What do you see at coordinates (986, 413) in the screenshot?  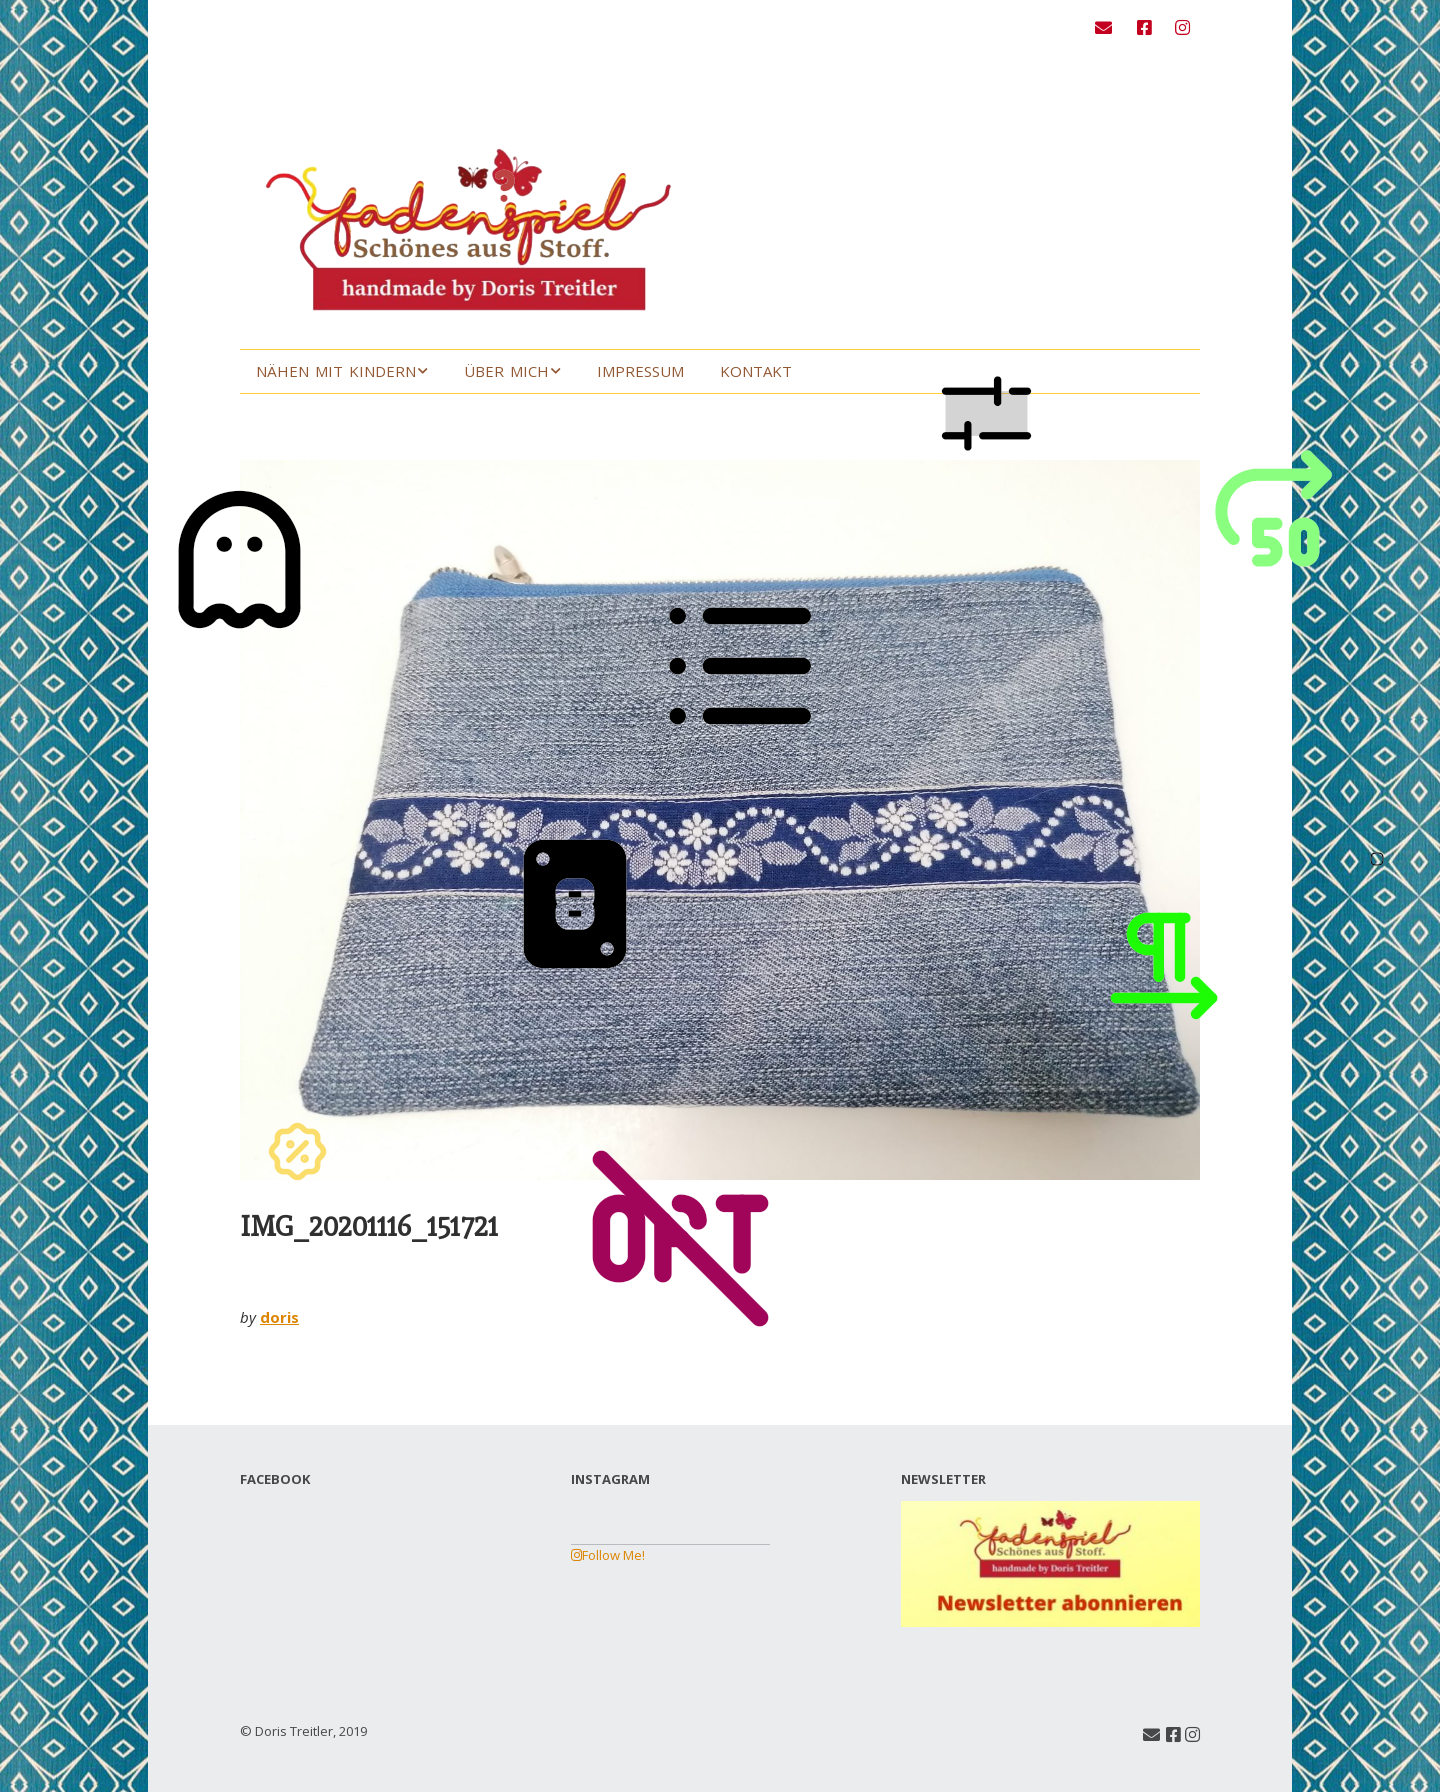 I see `adjust settings or preferences` at bounding box center [986, 413].